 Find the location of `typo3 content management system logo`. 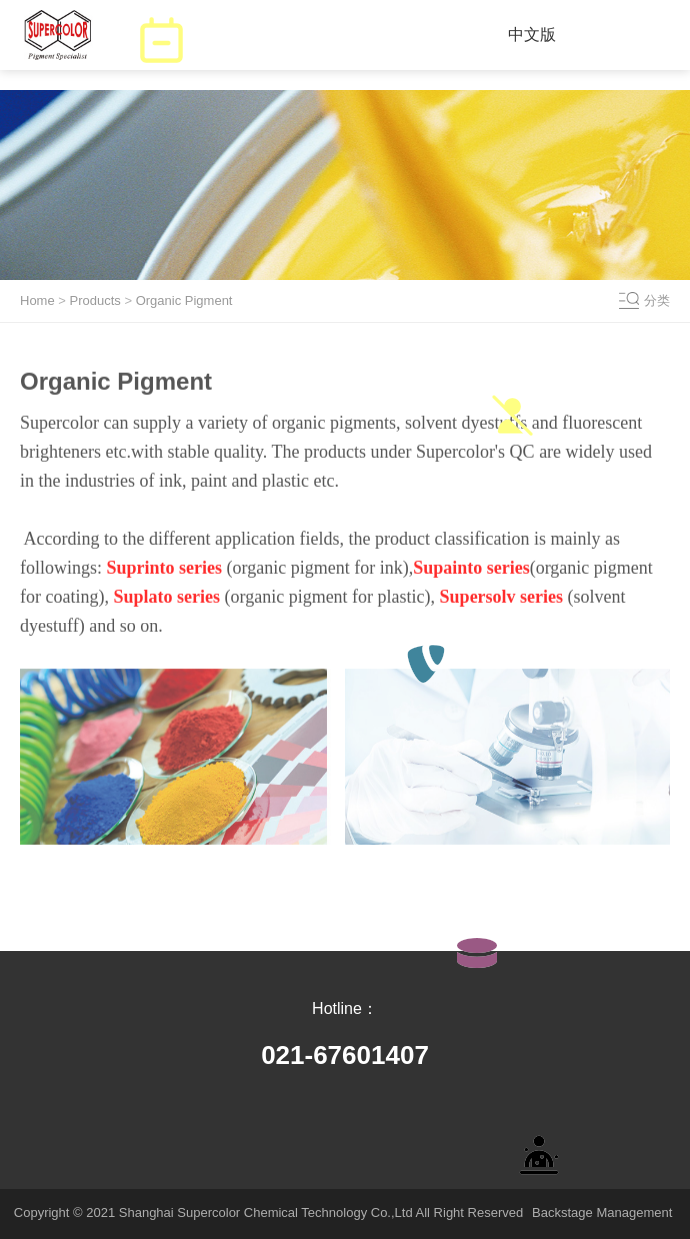

typo3 content management system logo is located at coordinates (426, 664).